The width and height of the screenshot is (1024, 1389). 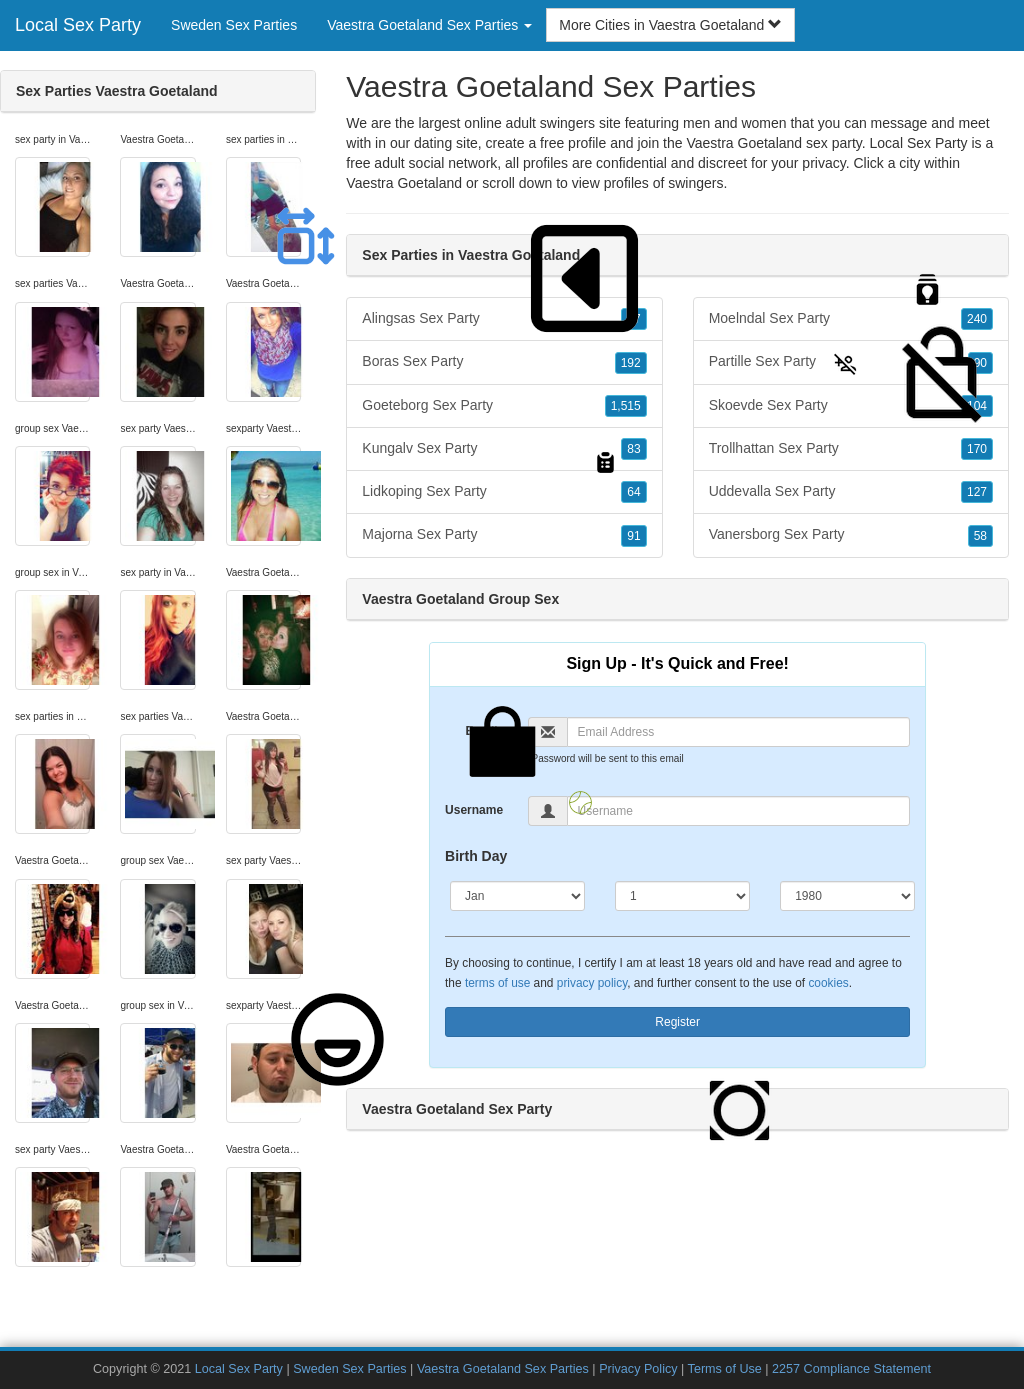 What do you see at coordinates (605, 462) in the screenshot?
I see `view task list or checklist` at bounding box center [605, 462].